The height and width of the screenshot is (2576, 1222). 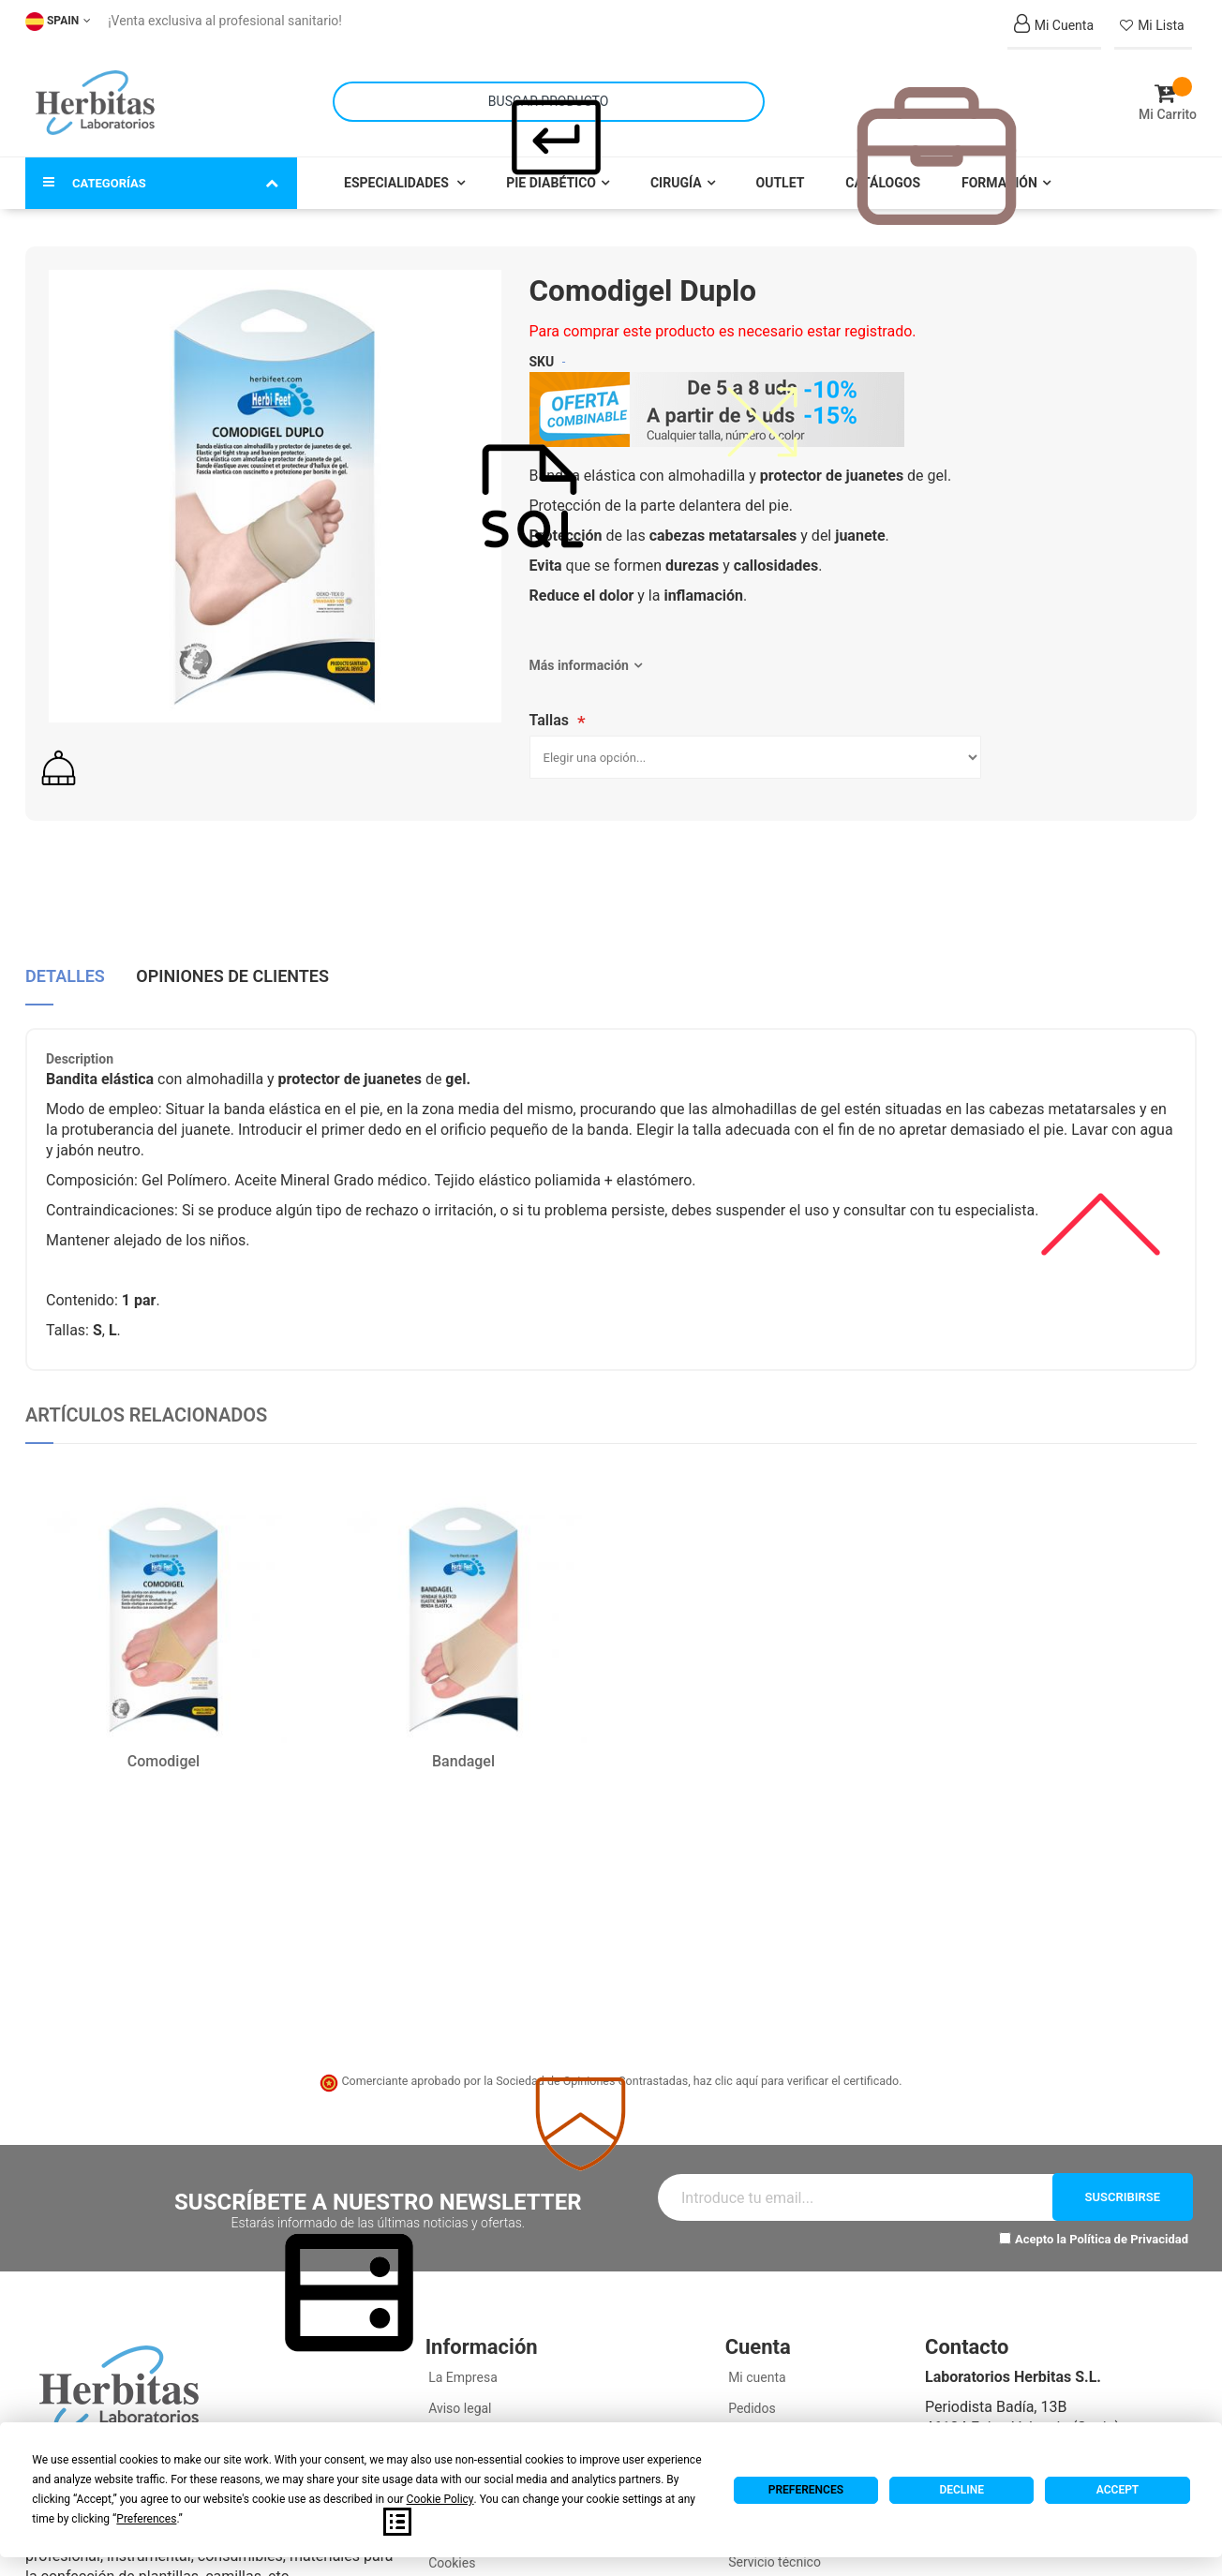 What do you see at coordinates (762, 422) in the screenshot?
I see `shuffle or randomize playback order` at bounding box center [762, 422].